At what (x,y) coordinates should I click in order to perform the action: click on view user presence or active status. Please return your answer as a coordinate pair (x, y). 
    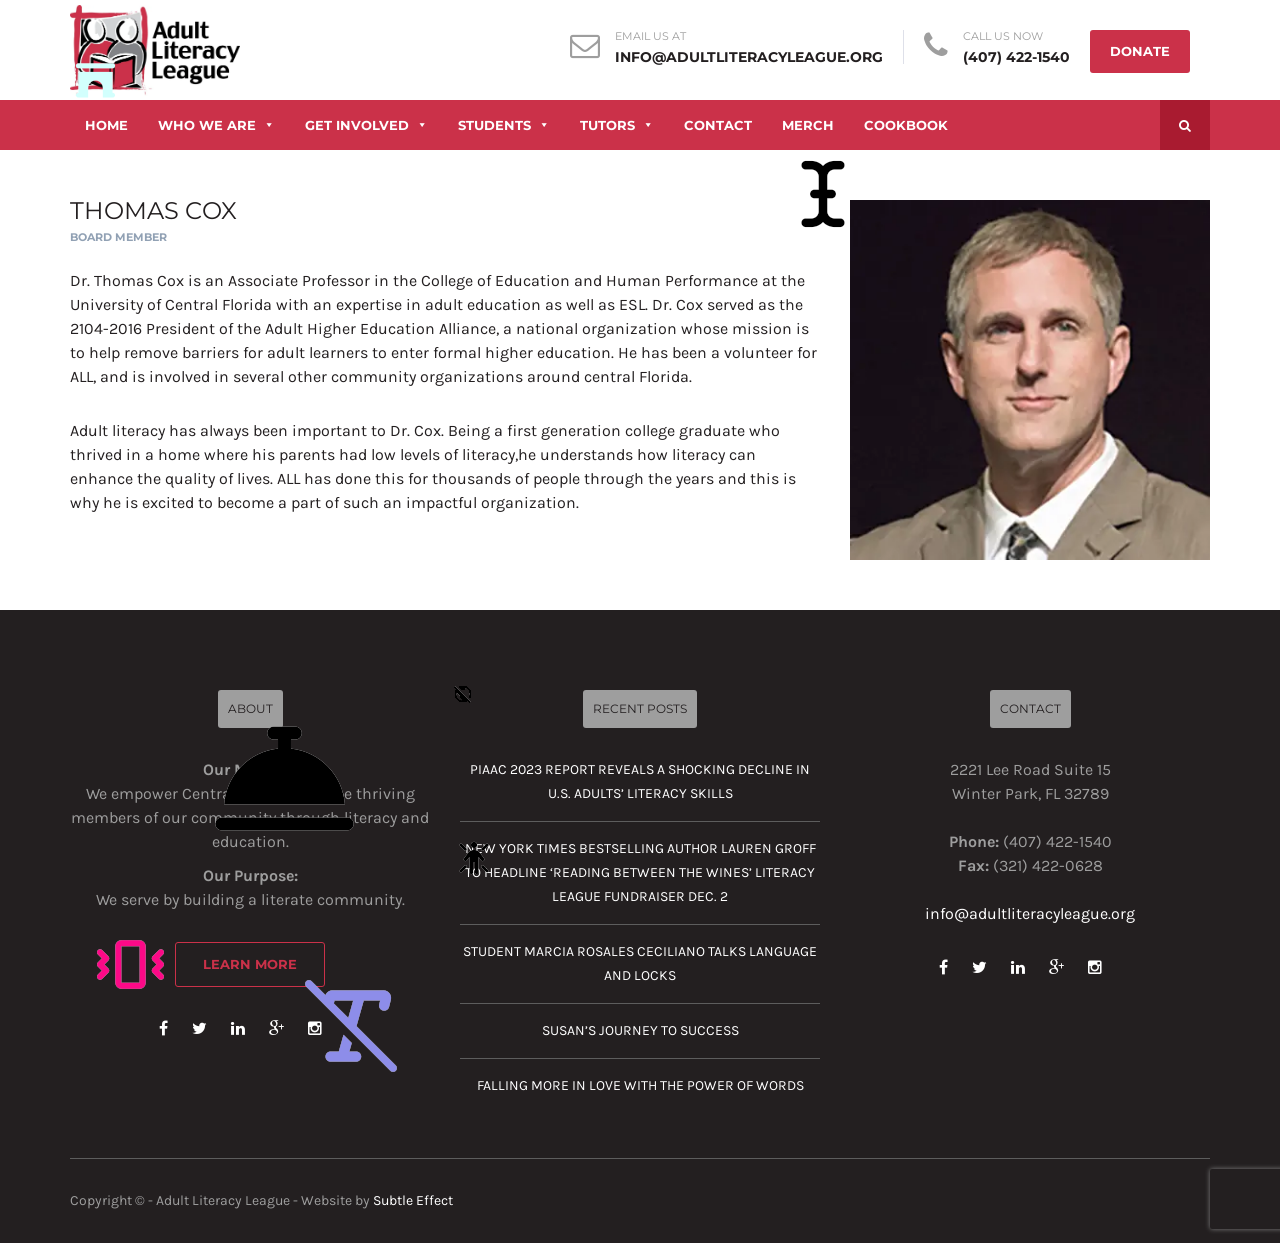
    Looking at the image, I should click on (474, 858).